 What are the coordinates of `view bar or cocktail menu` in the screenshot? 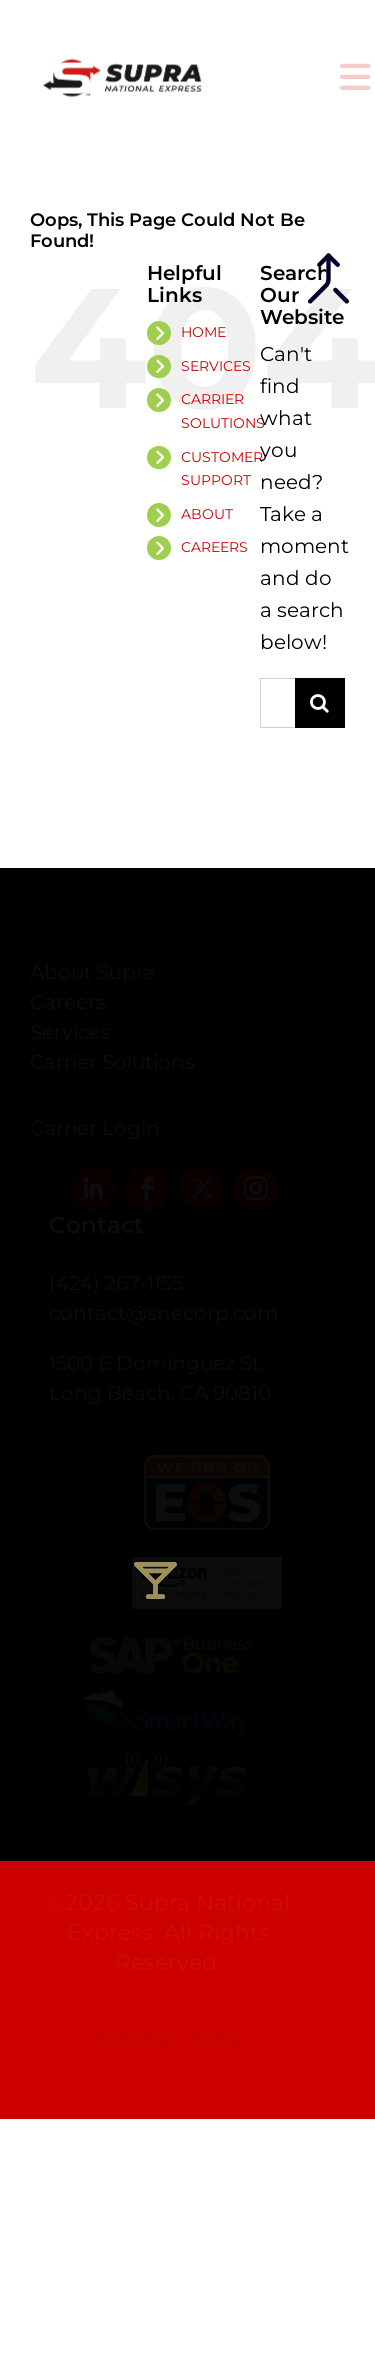 It's located at (155, 1580).